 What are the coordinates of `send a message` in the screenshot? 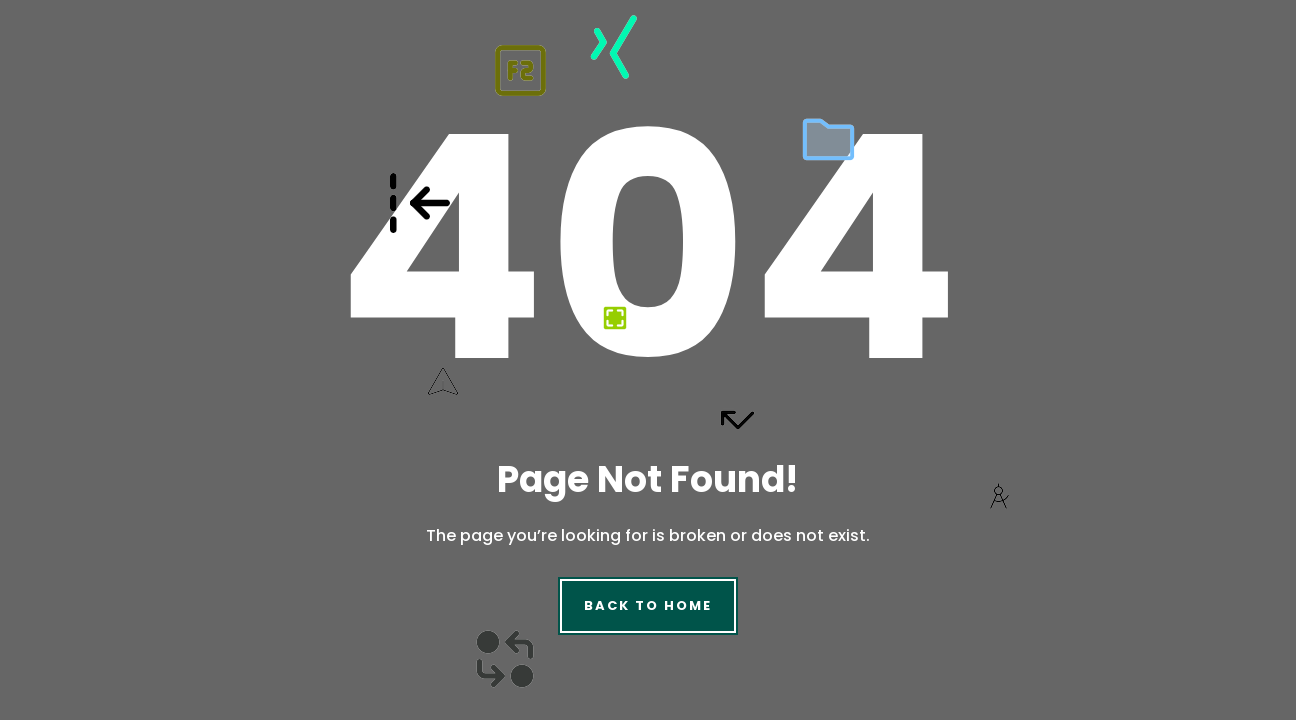 It's located at (443, 382).